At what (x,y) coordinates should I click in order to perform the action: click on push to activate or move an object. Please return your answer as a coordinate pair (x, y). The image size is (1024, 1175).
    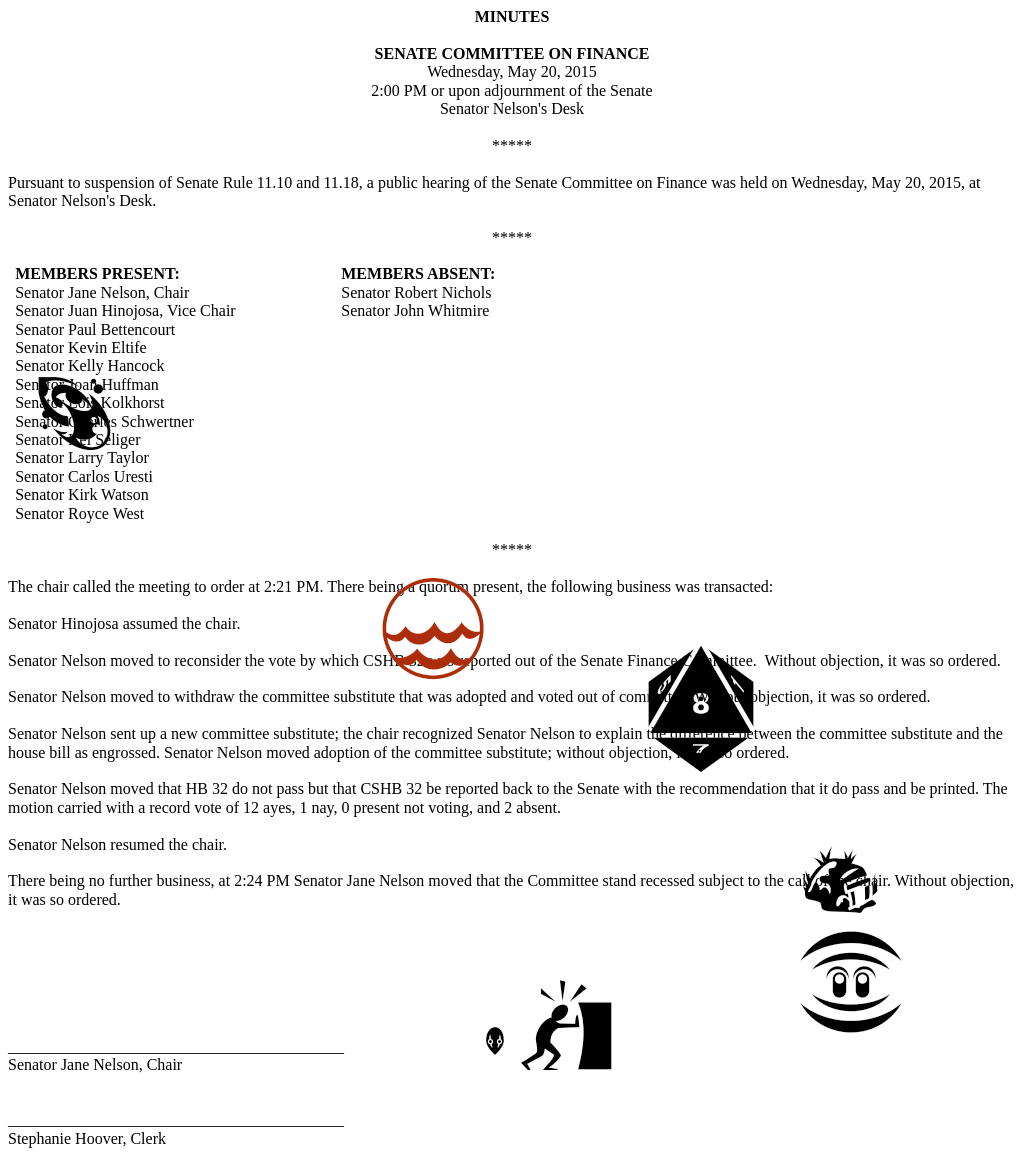
    Looking at the image, I should click on (566, 1024).